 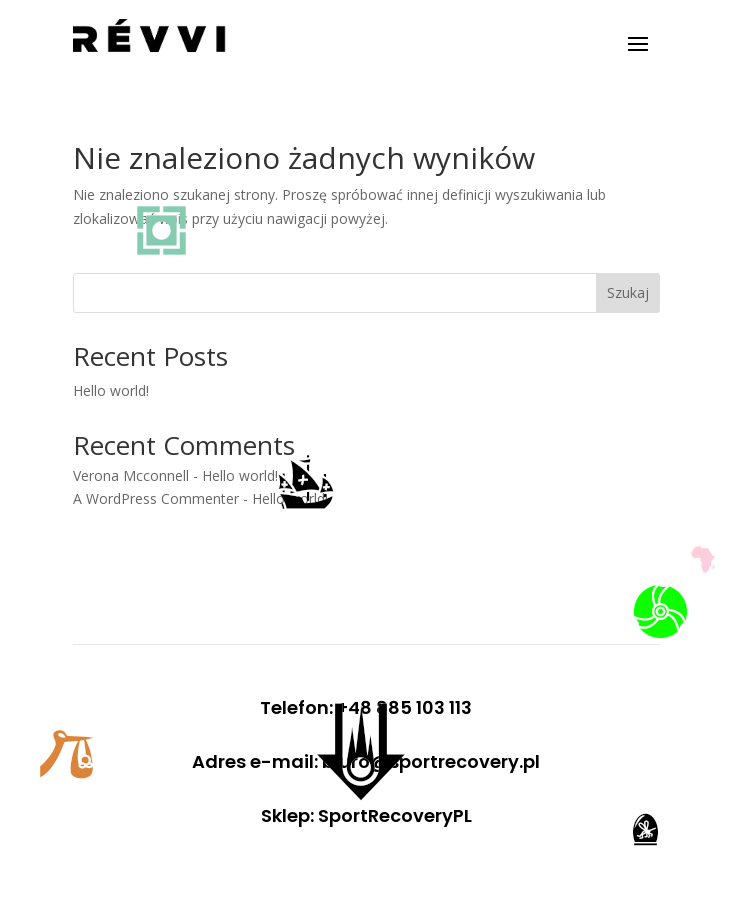 I want to click on prehistoric or fossil-themed game element, so click(x=645, y=829).